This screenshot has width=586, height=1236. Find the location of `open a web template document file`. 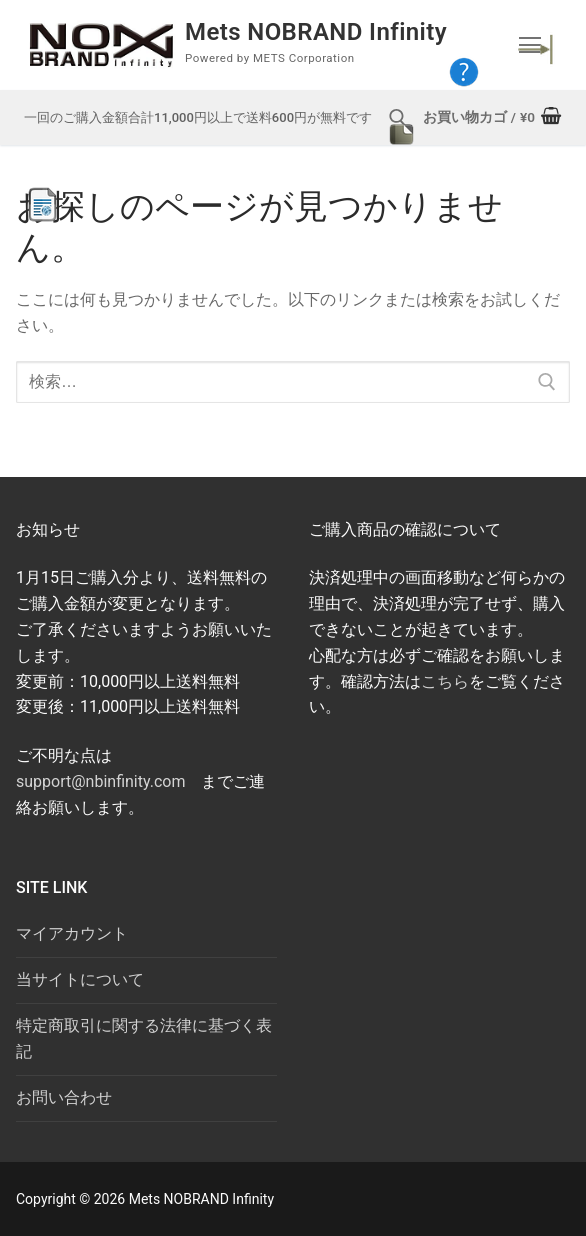

open a web template document file is located at coordinates (42, 204).